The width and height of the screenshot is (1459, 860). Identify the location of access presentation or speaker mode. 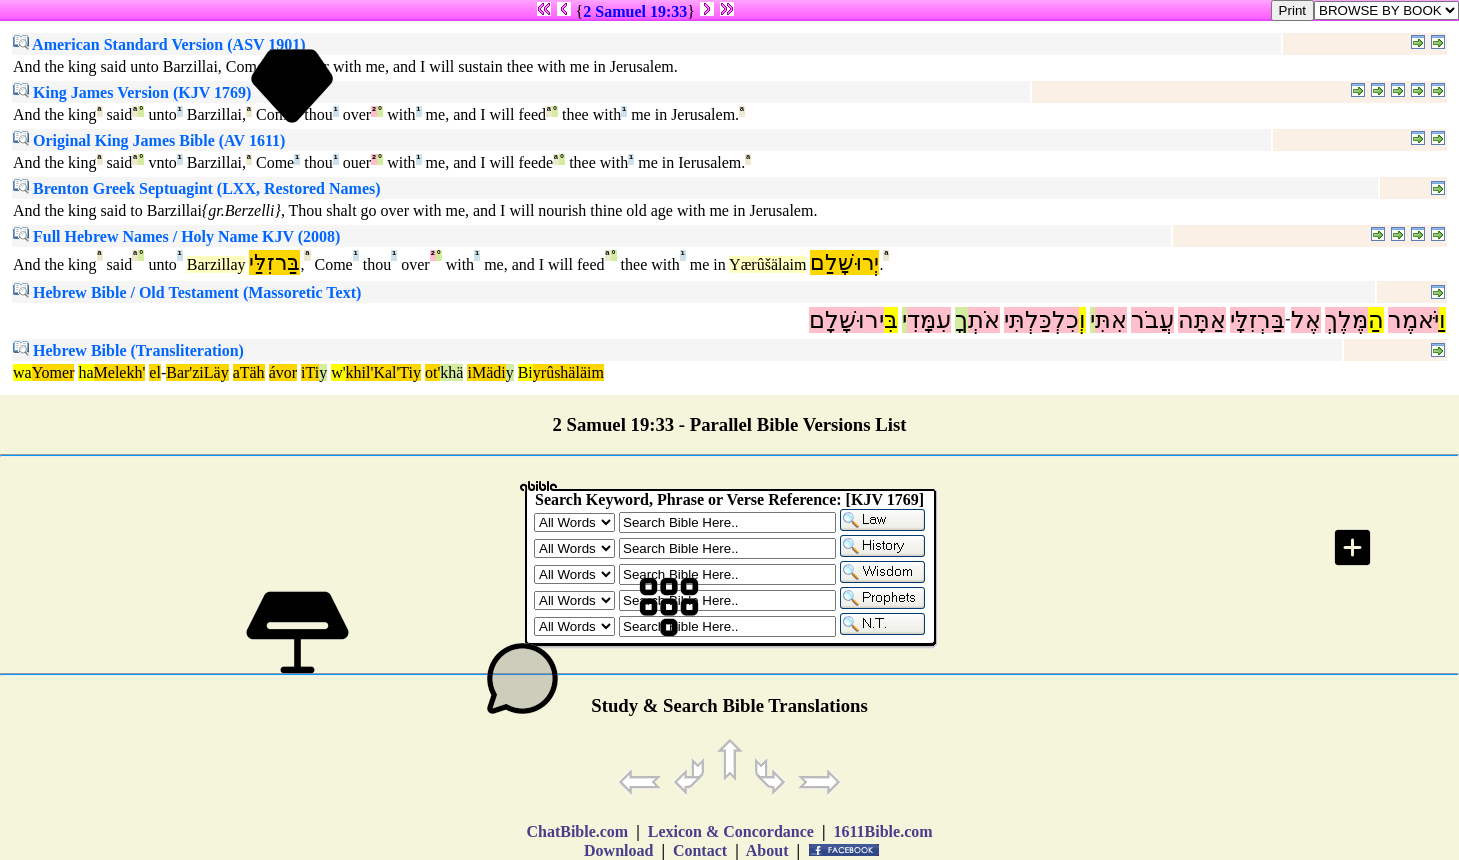
(297, 632).